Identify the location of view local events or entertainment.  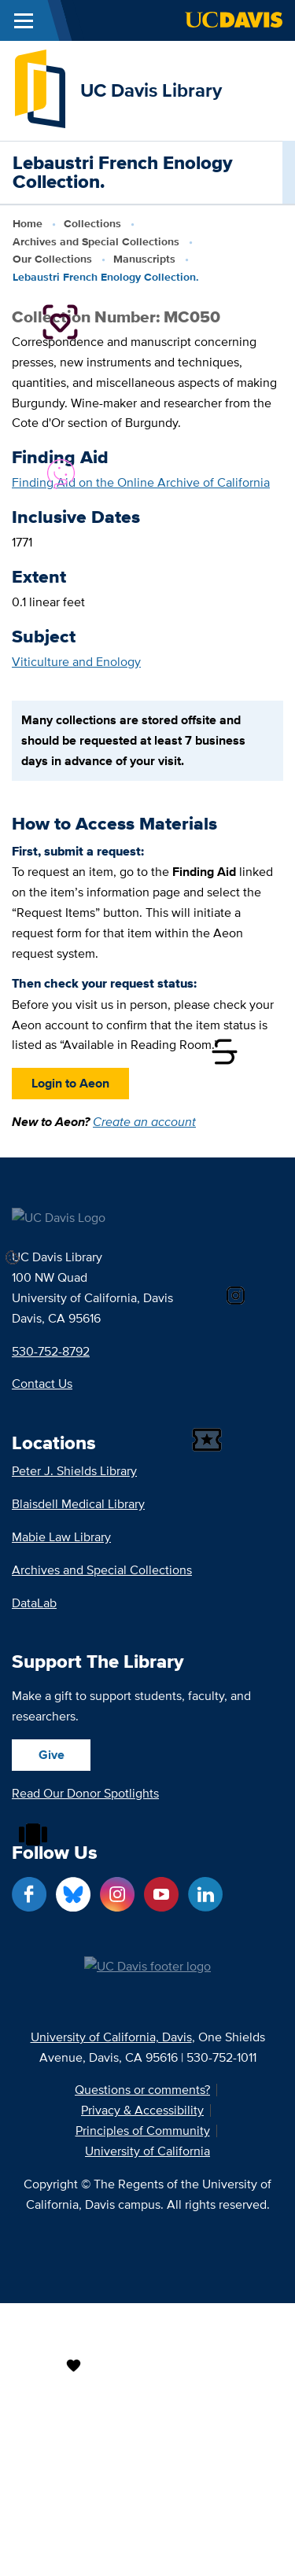
(207, 1440).